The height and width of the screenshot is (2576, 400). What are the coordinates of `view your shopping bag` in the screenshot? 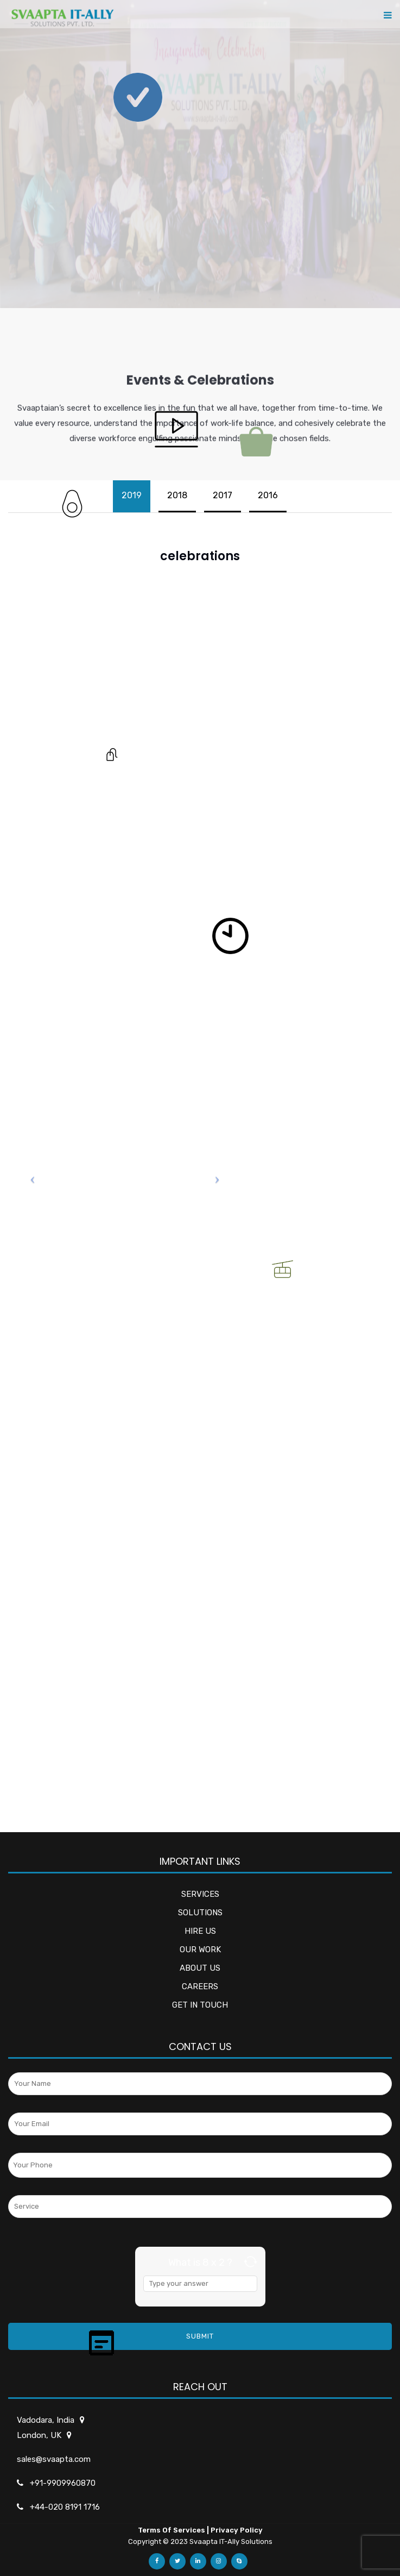 It's located at (256, 443).